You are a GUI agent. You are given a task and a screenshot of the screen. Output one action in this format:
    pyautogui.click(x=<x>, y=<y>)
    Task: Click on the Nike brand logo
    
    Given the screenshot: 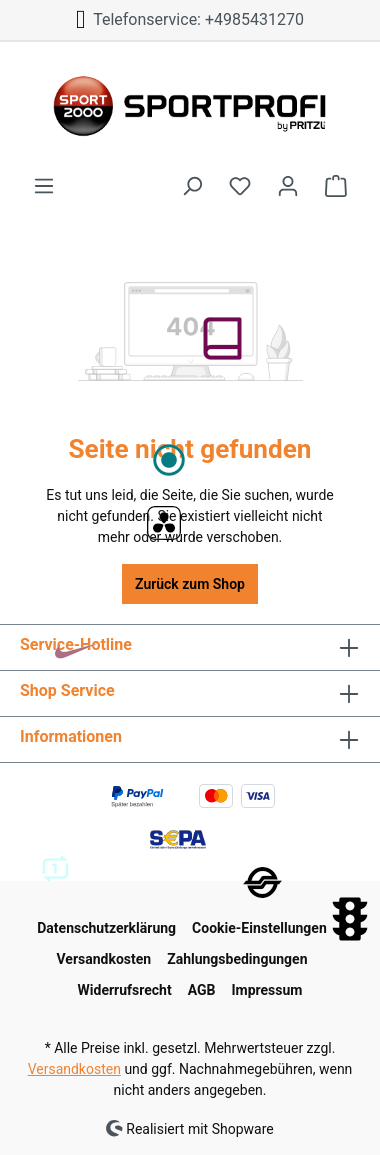 What is the action you would take?
    pyautogui.click(x=77, y=650)
    